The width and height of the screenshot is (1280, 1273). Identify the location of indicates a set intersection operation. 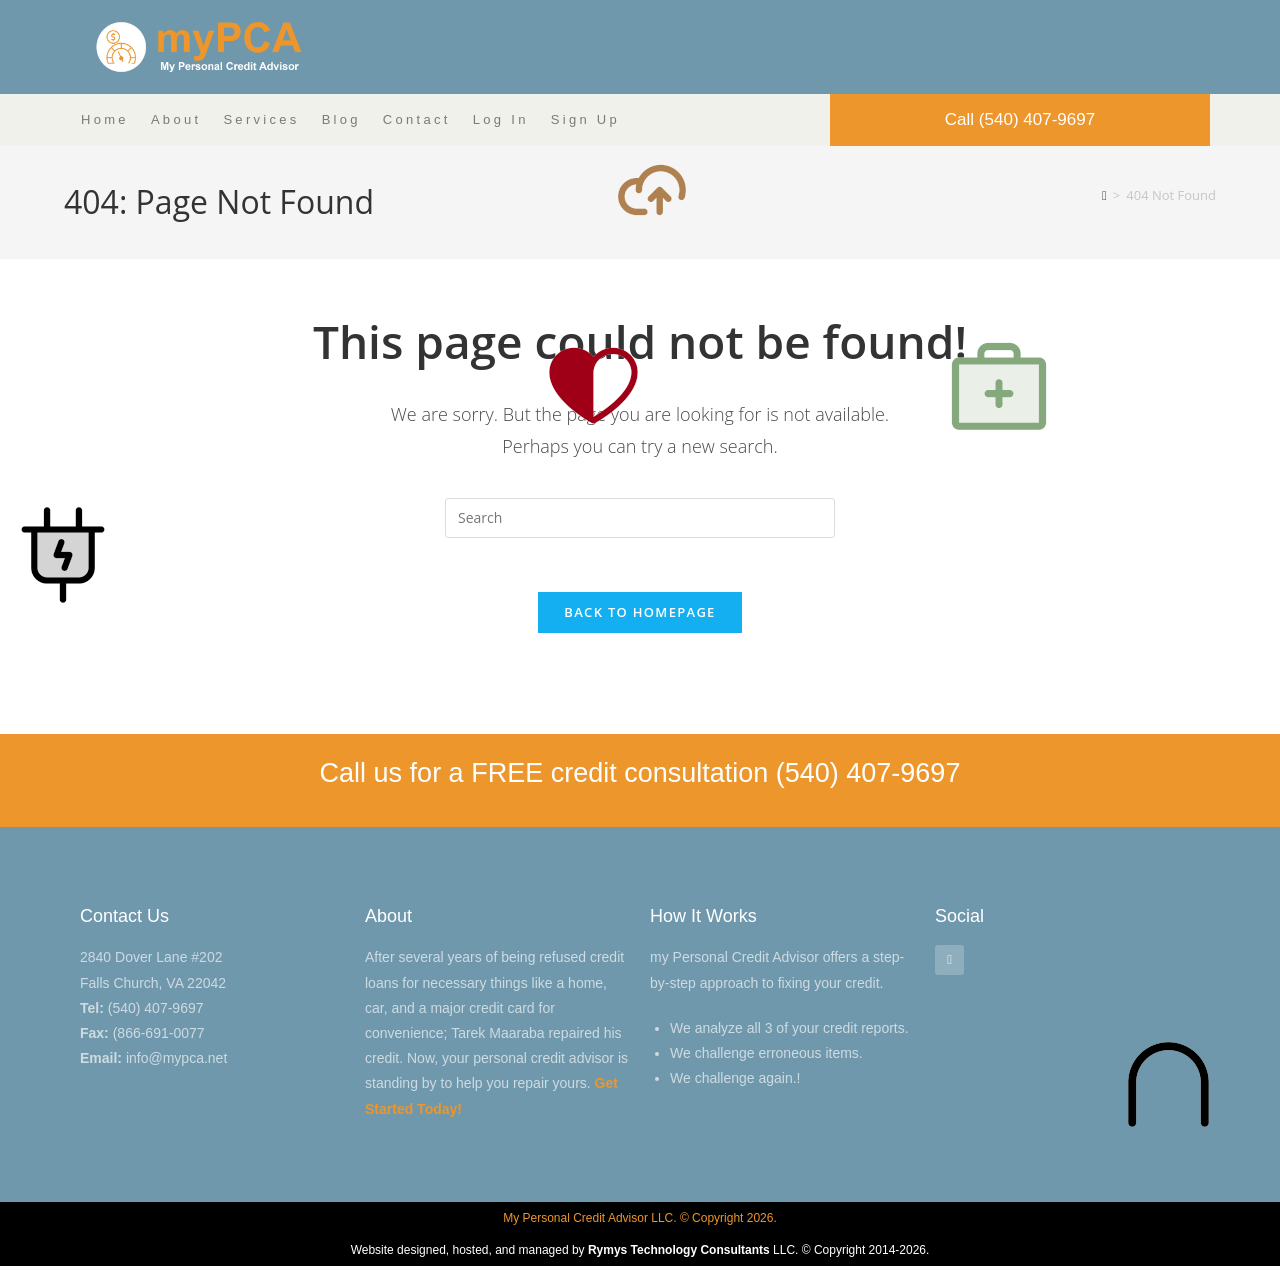
(1168, 1086).